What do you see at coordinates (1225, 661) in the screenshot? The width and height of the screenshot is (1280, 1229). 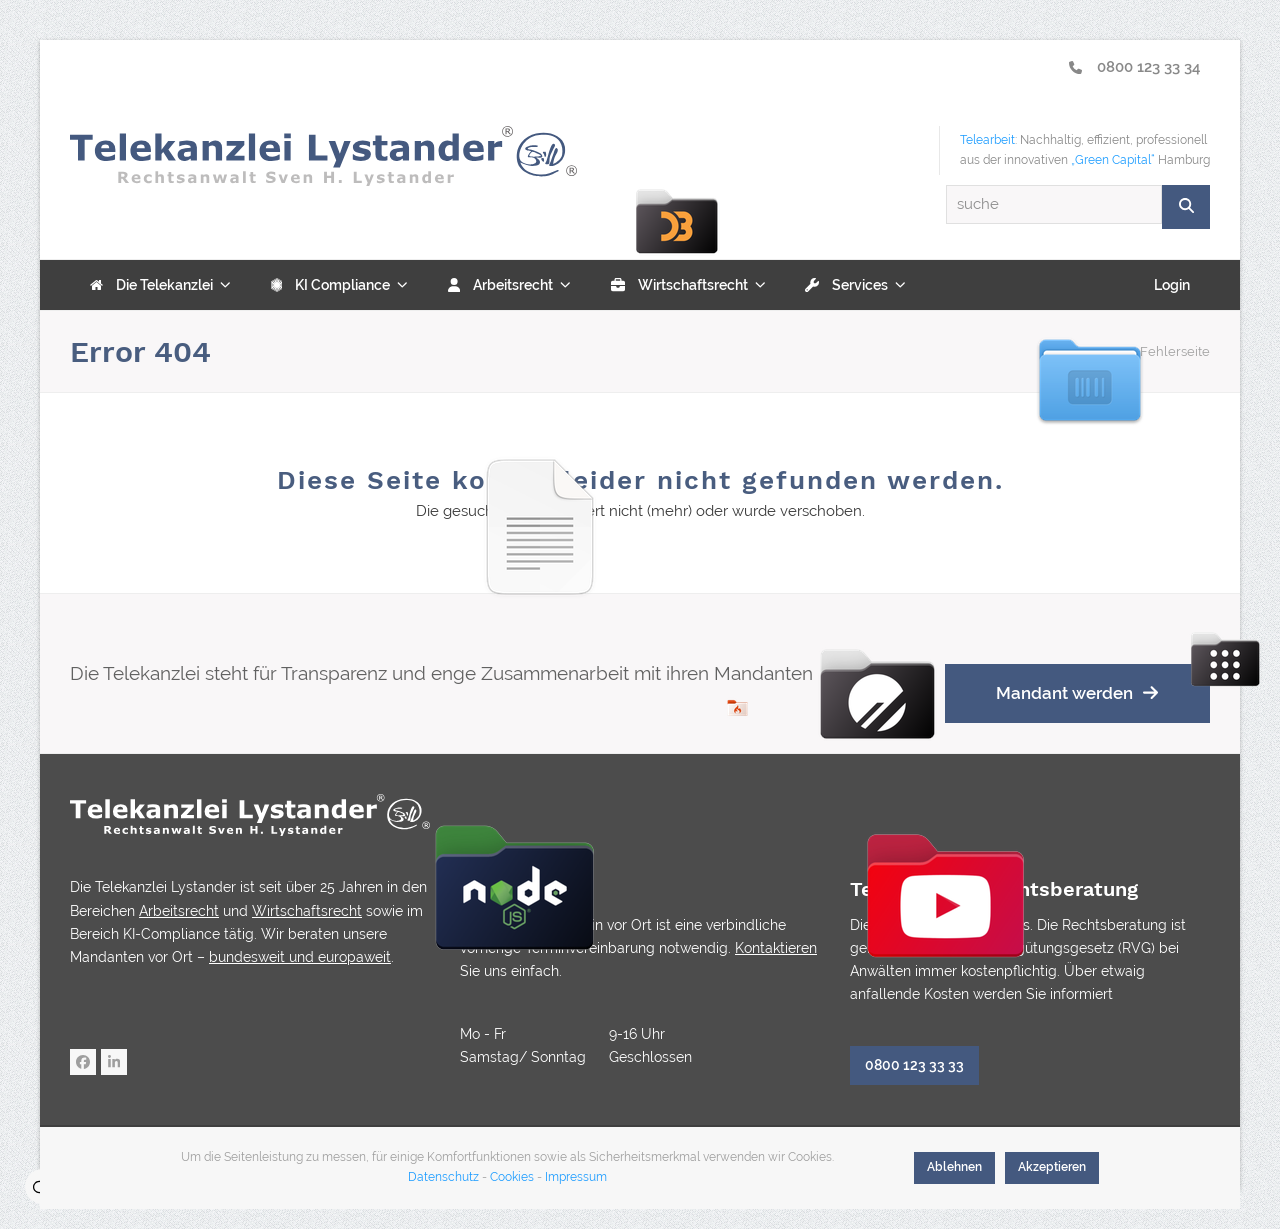 I see `open ROS (Robot Operating System) project folder` at bounding box center [1225, 661].